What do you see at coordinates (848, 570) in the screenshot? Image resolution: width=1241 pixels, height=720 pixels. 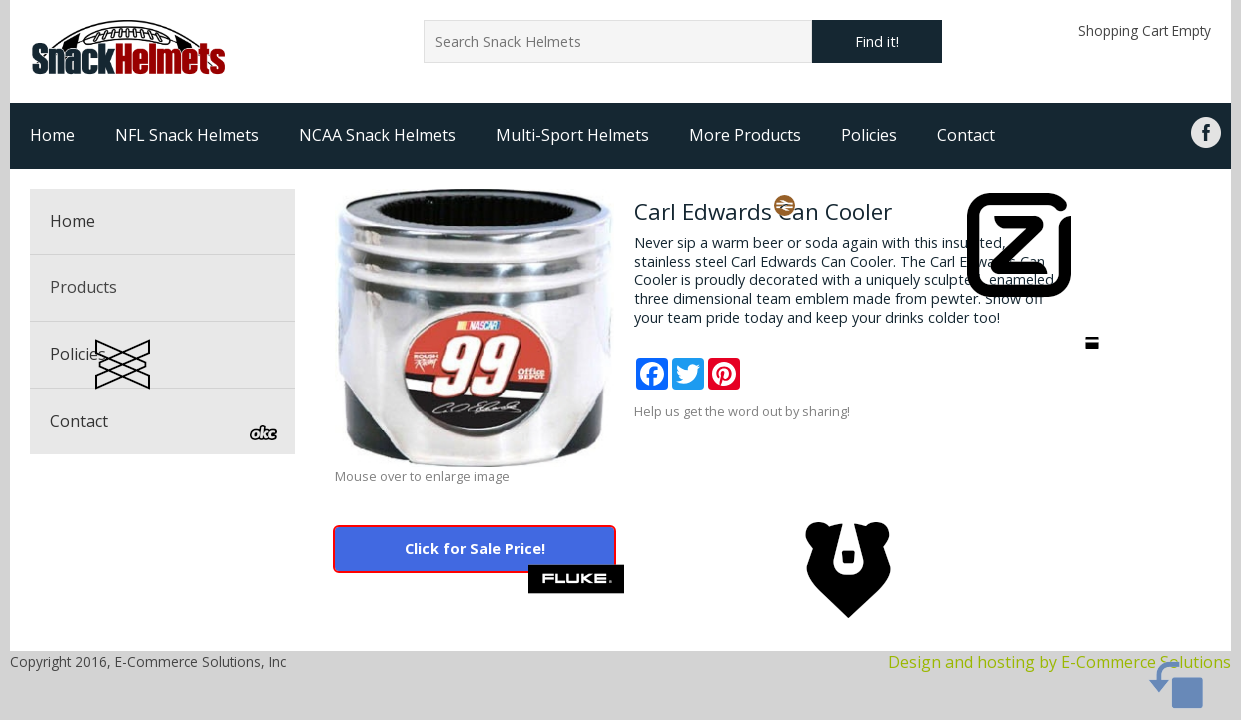 I see `open the Uptime Kuma monitoring dashboard` at bounding box center [848, 570].